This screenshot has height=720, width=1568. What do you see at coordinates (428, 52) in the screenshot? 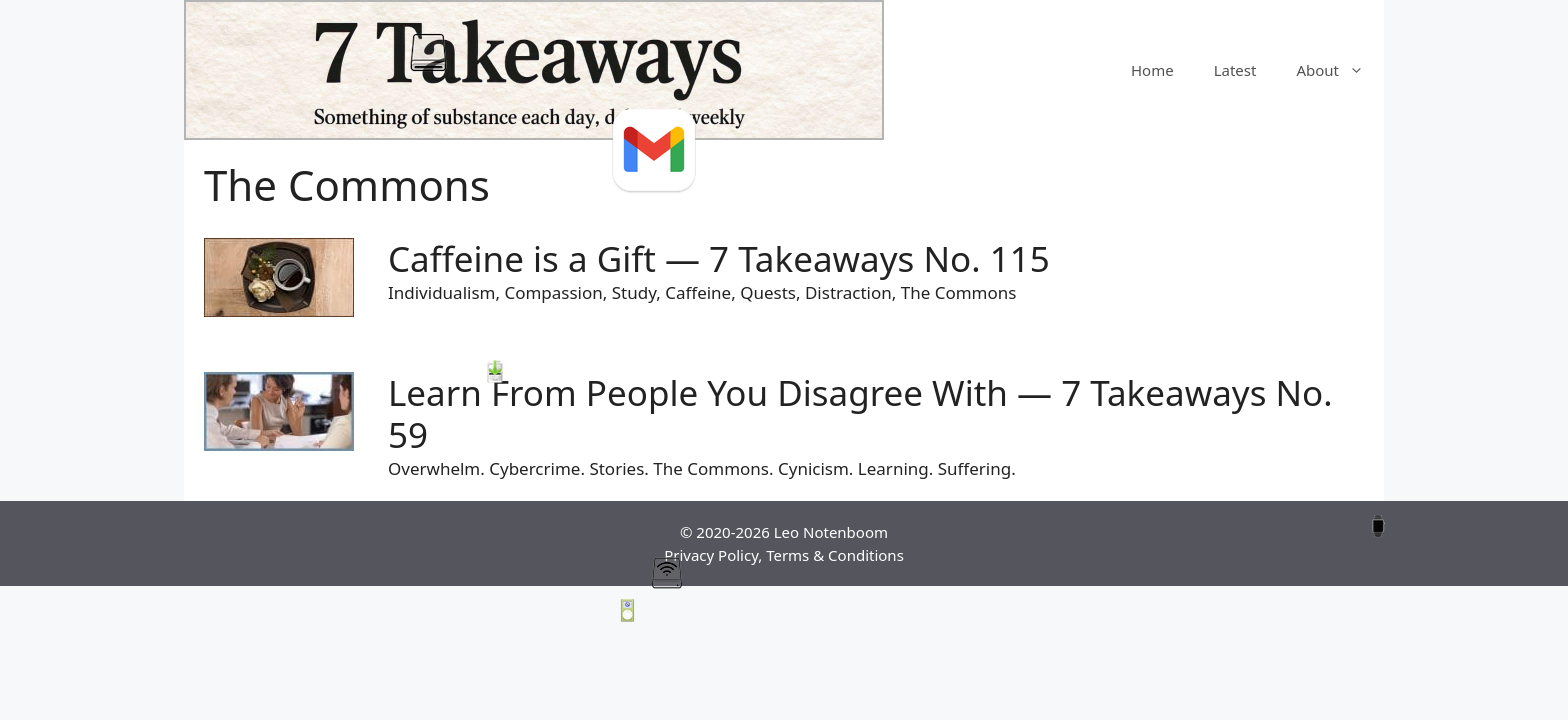
I see `access removable disk in sidebar` at bounding box center [428, 52].